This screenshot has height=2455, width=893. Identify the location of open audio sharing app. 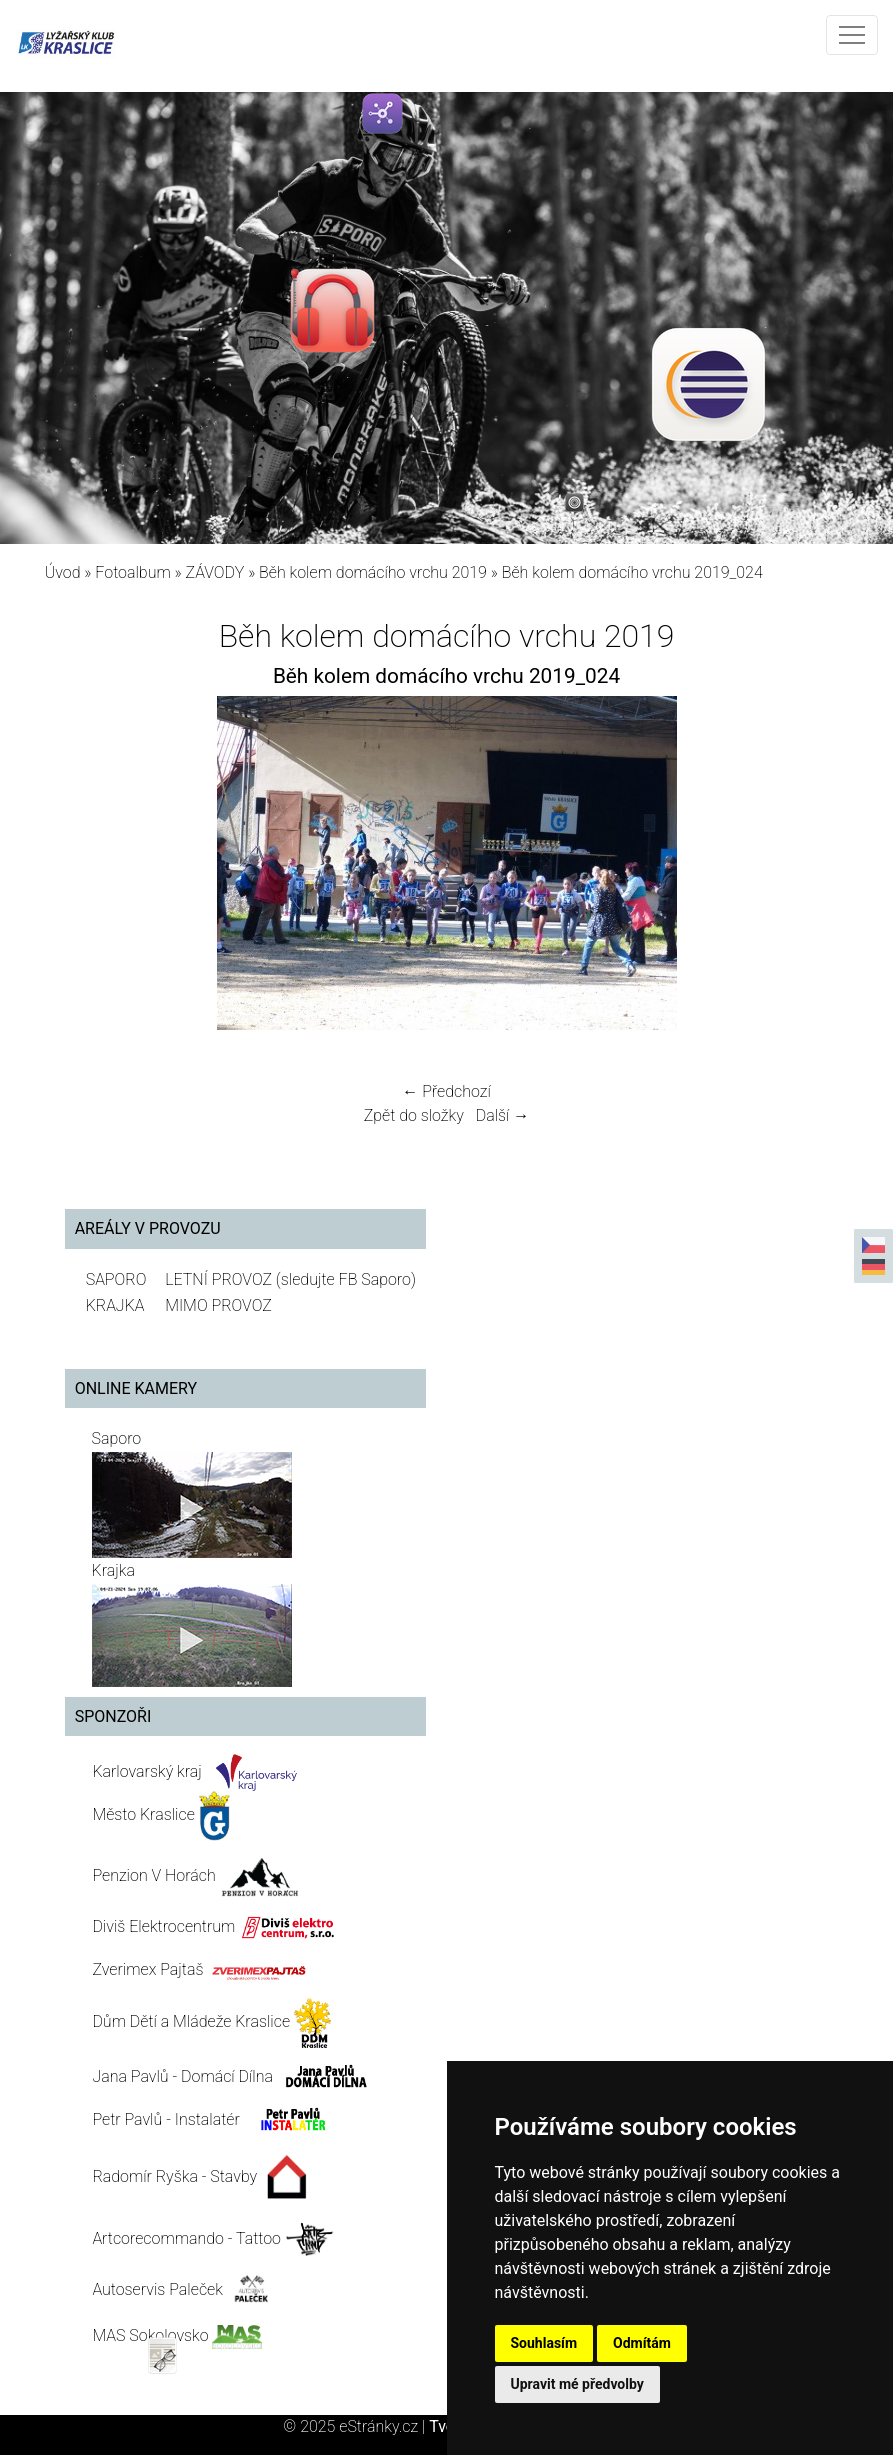
(332, 310).